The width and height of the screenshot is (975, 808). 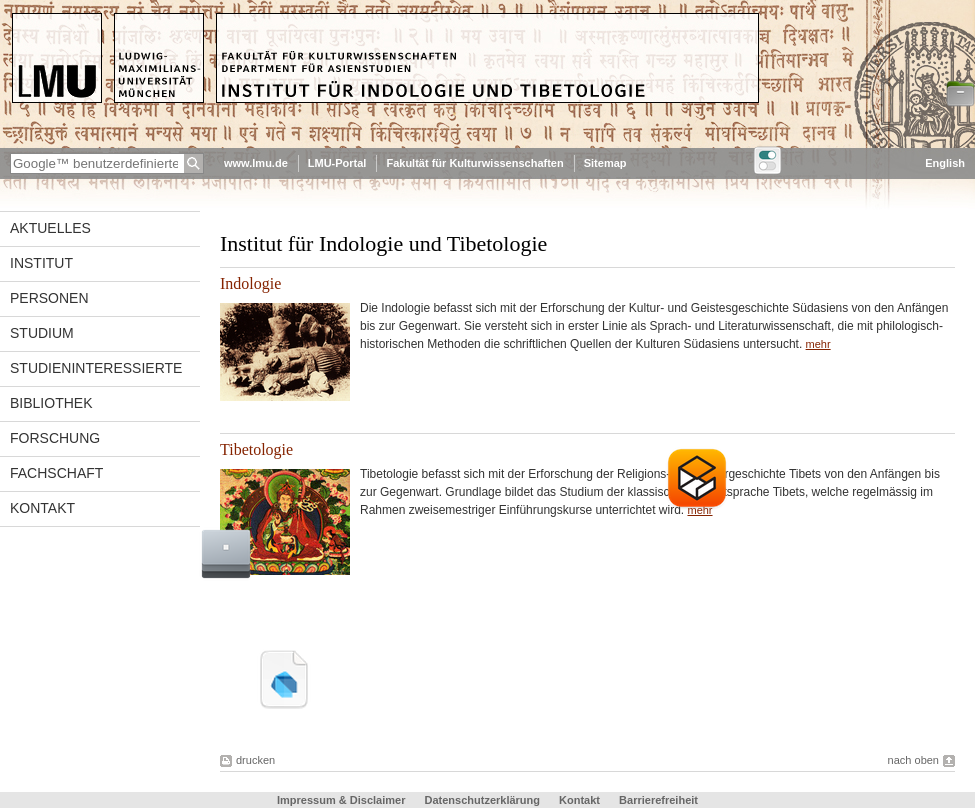 I want to click on a dart programming language source file, so click(x=284, y=679).